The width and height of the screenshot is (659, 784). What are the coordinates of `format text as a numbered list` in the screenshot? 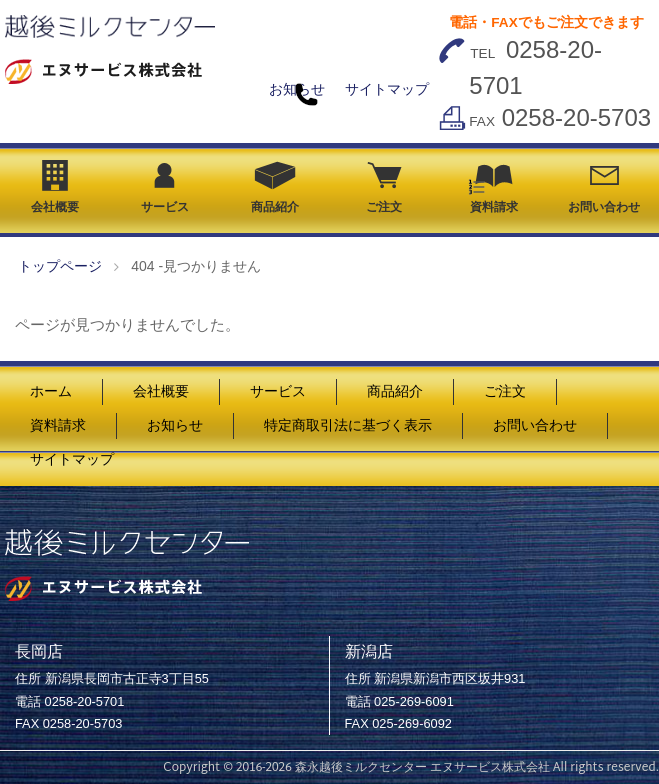 It's located at (477, 187).